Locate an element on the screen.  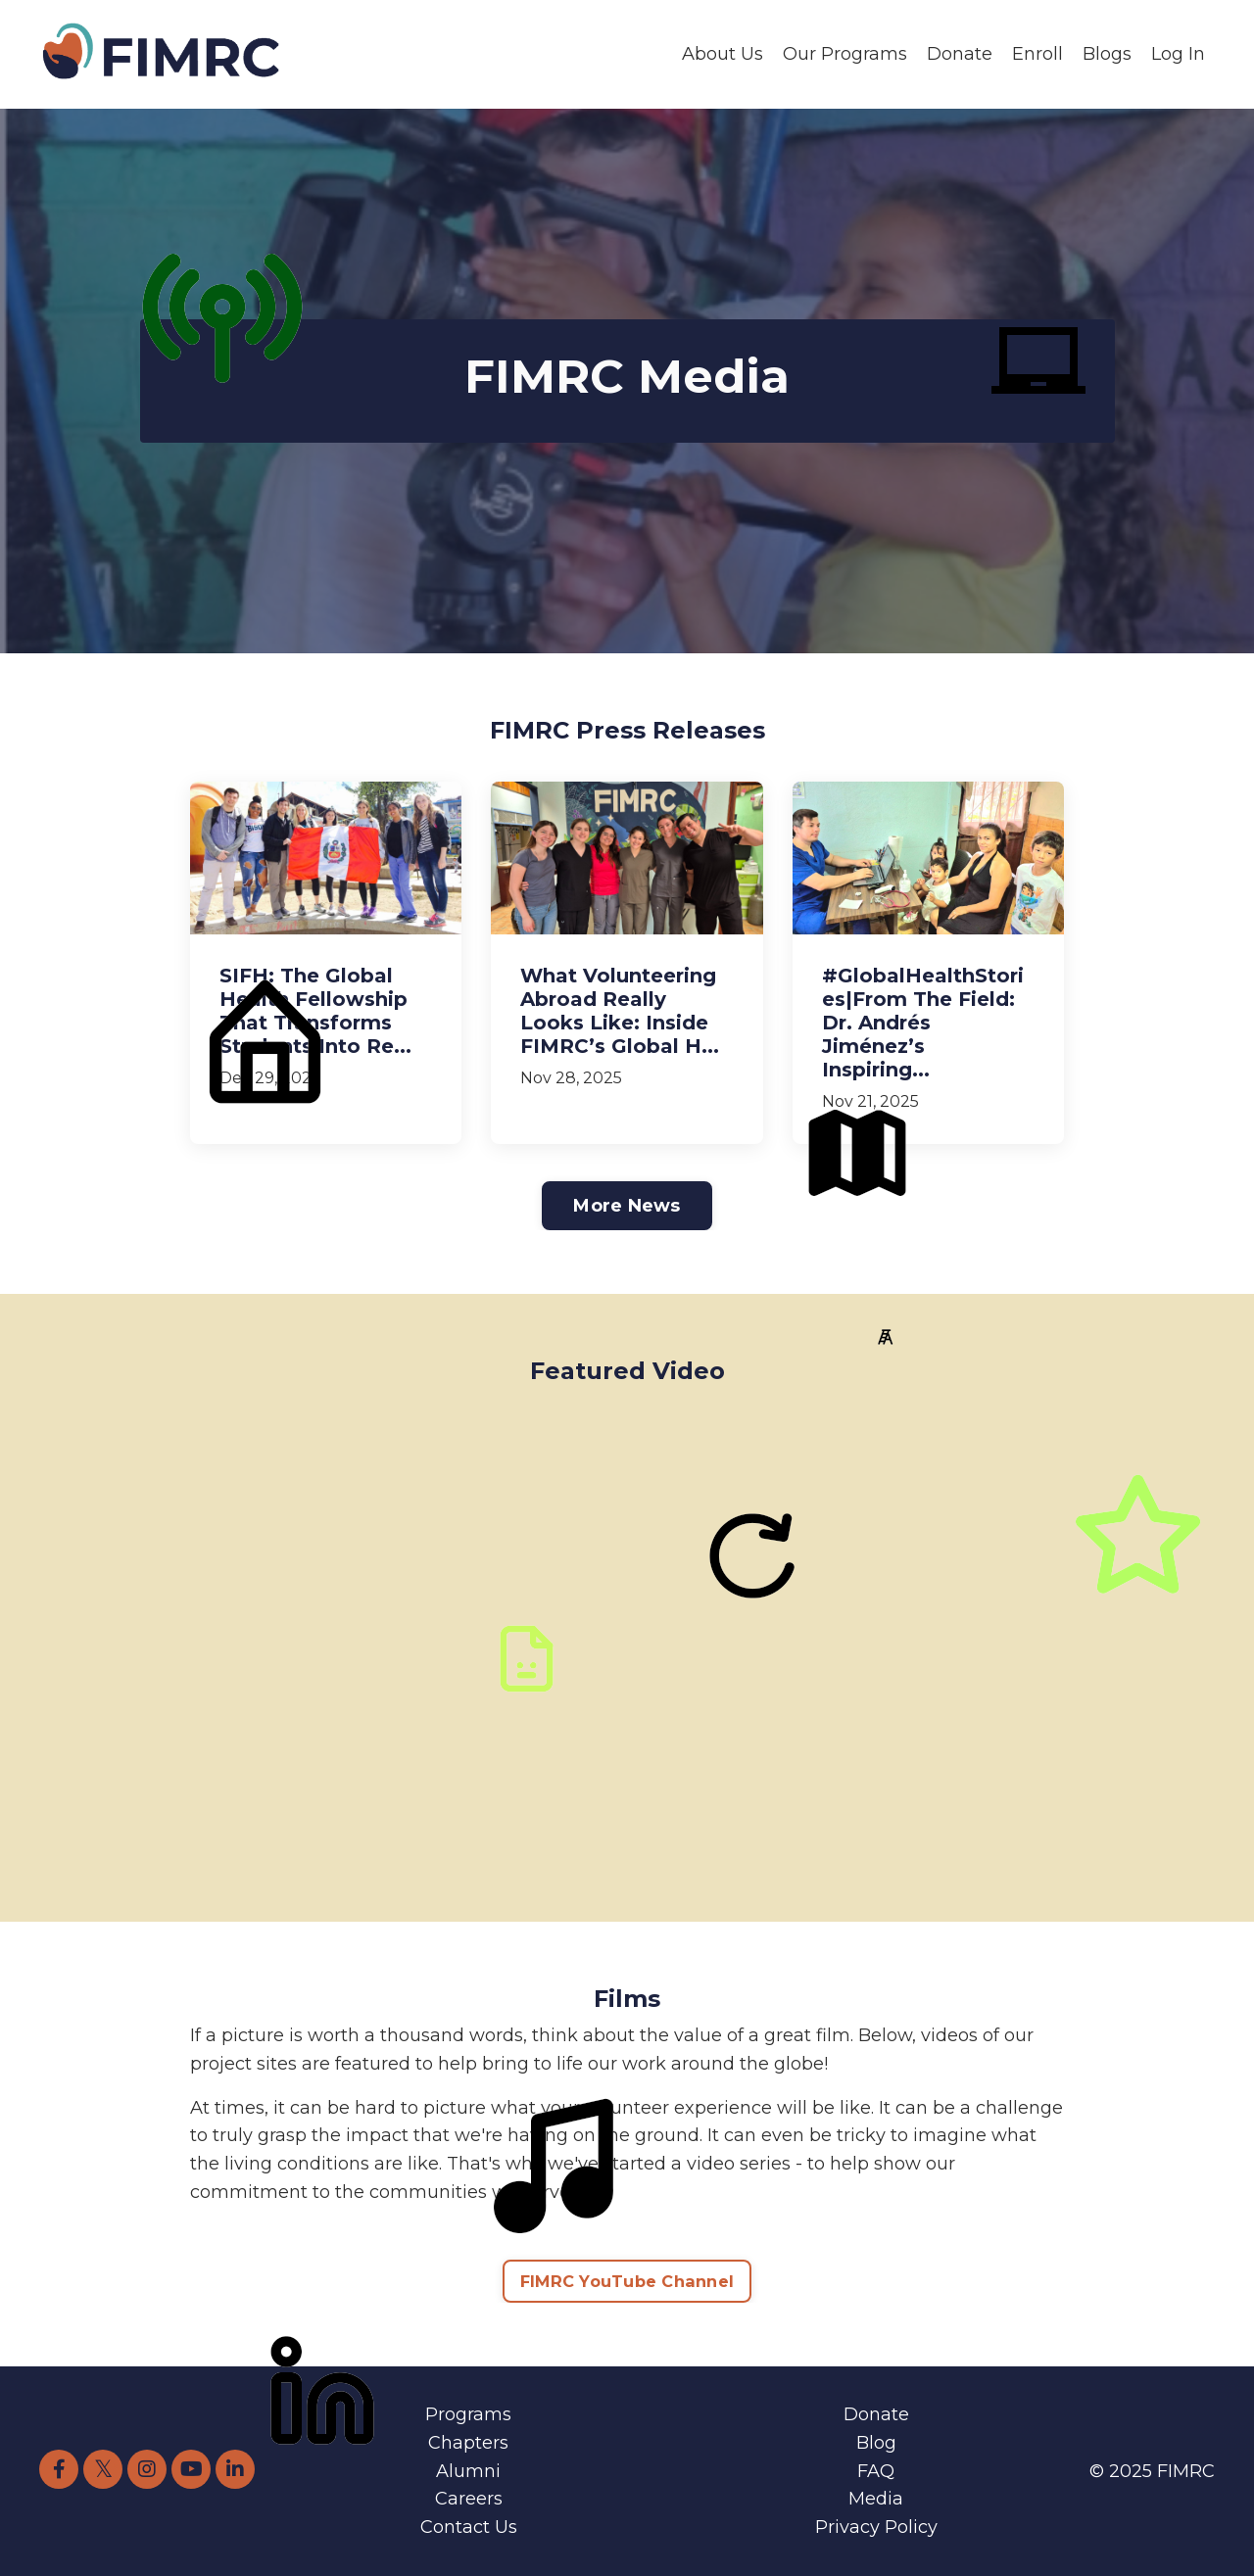
document with neutral status or feedback is located at coordinates (526, 1658).